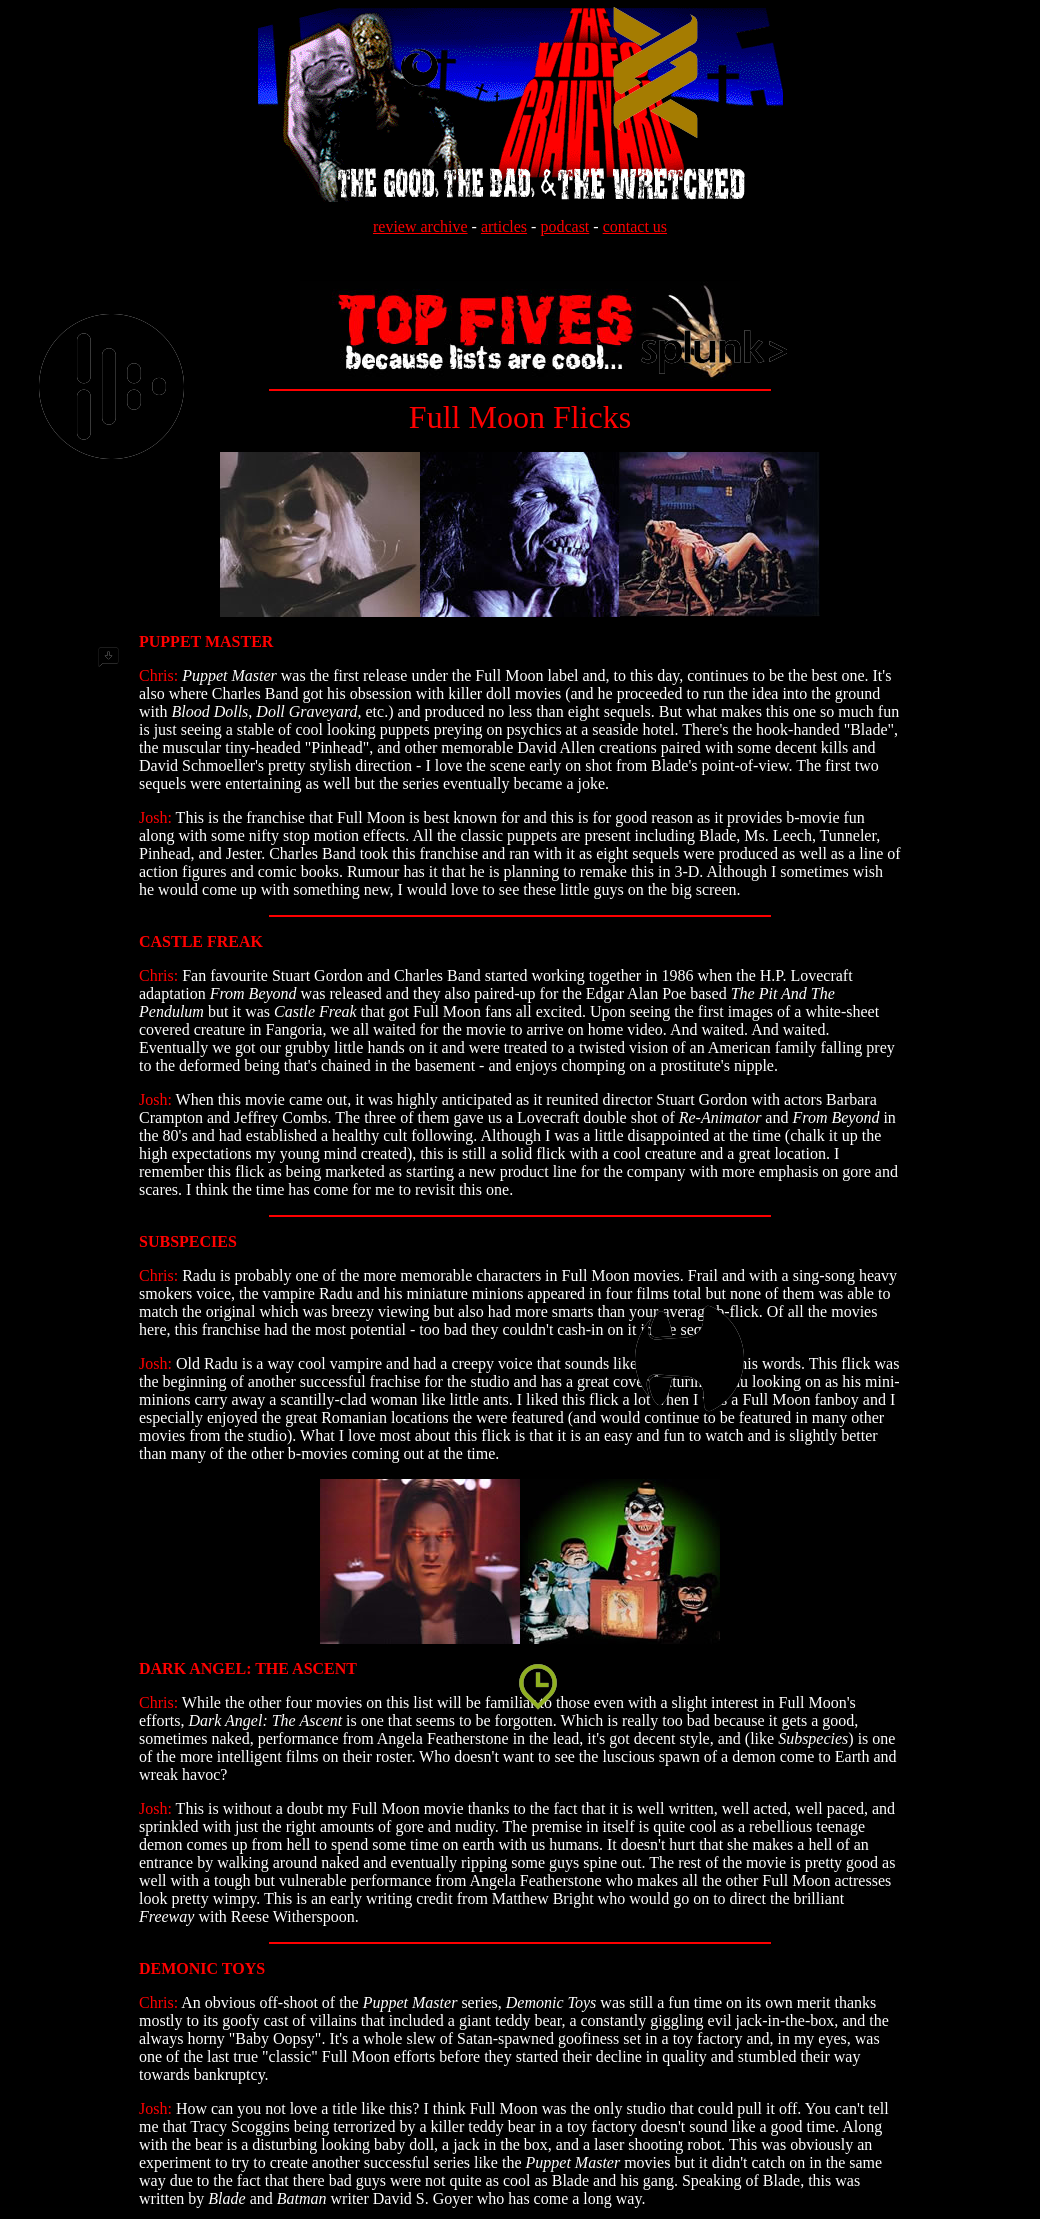  I want to click on view location history, so click(538, 1685).